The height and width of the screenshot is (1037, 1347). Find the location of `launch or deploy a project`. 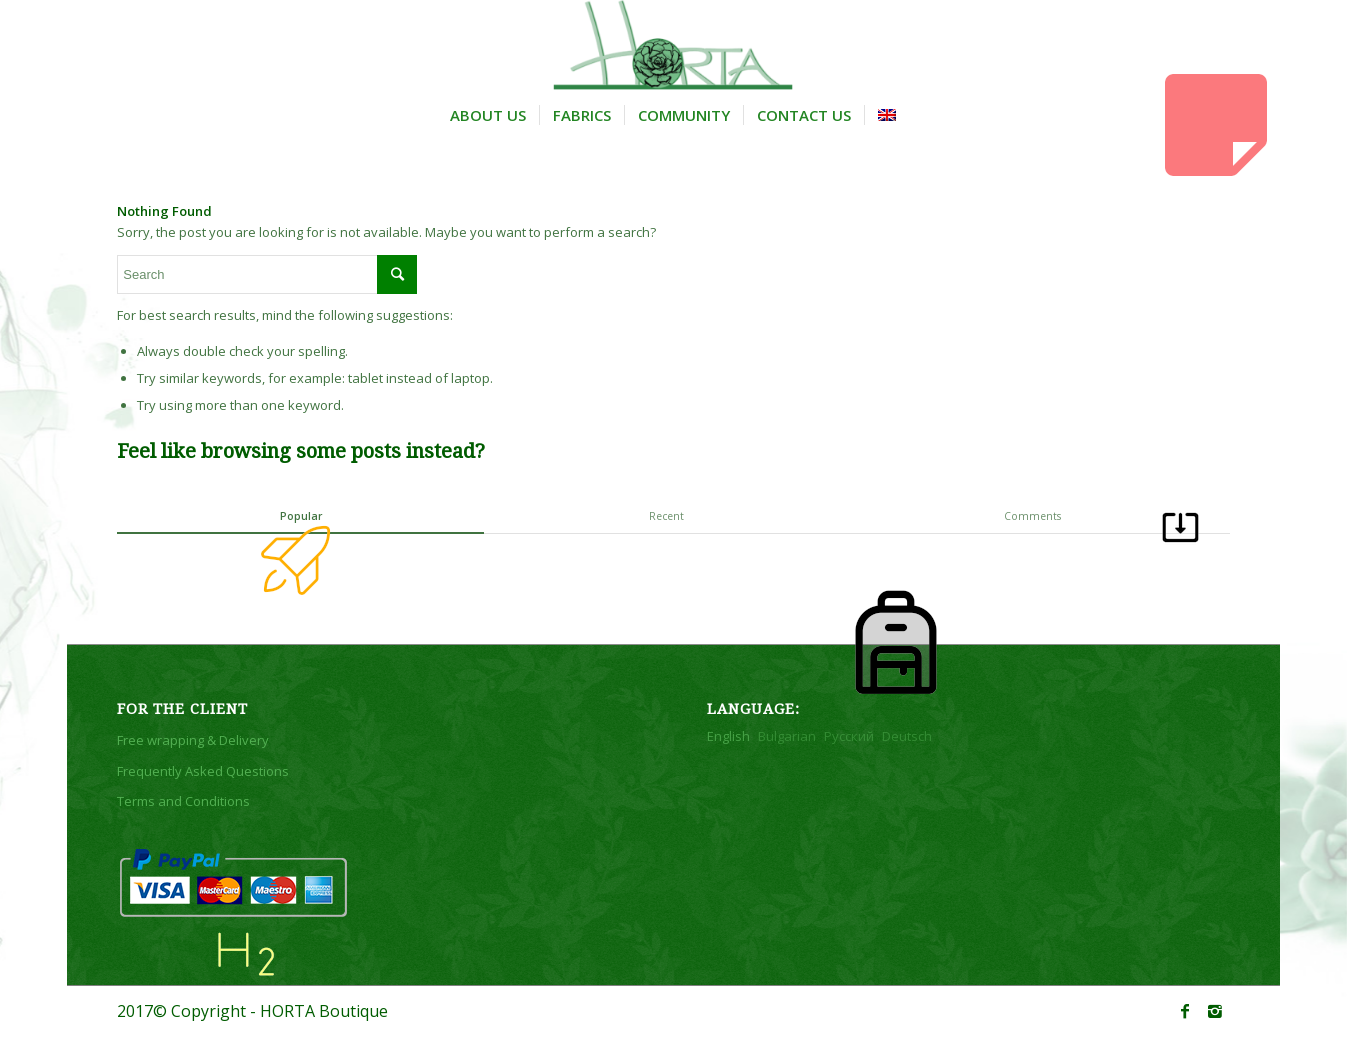

launch or deploy a project is located at coordinates (297, 559).